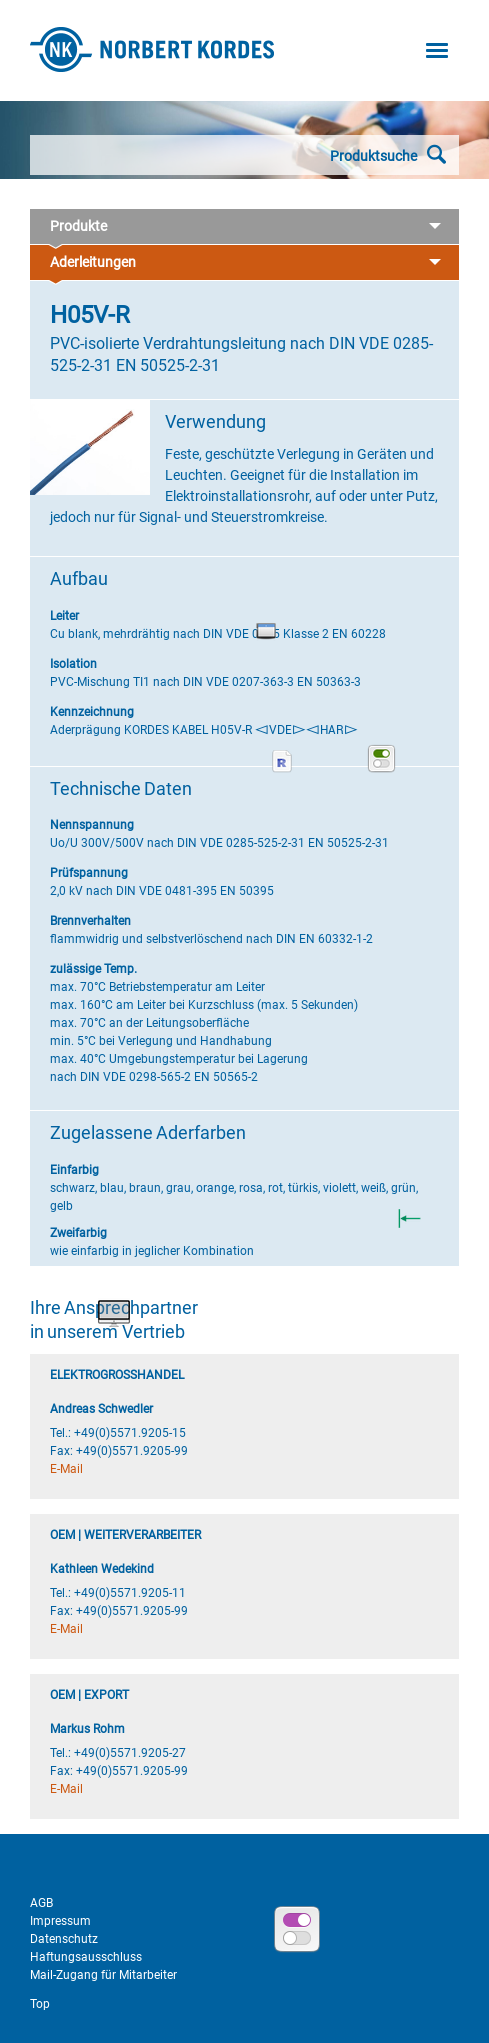 This screenshot has height=2043, width=489. Describe the element at coordinates (114, 1314) in the screenshot. I see `navigate to your iMac in the sidebar` at that location.